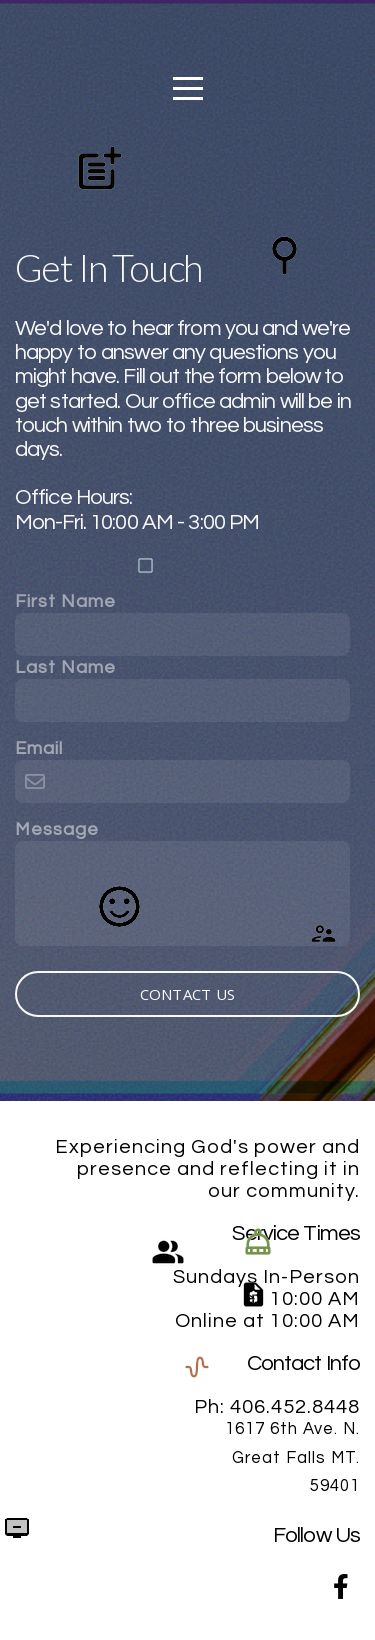  Describe the element at coordinates (323, 933) in the screenshot. I see `manage team members or user accounts` at that location.